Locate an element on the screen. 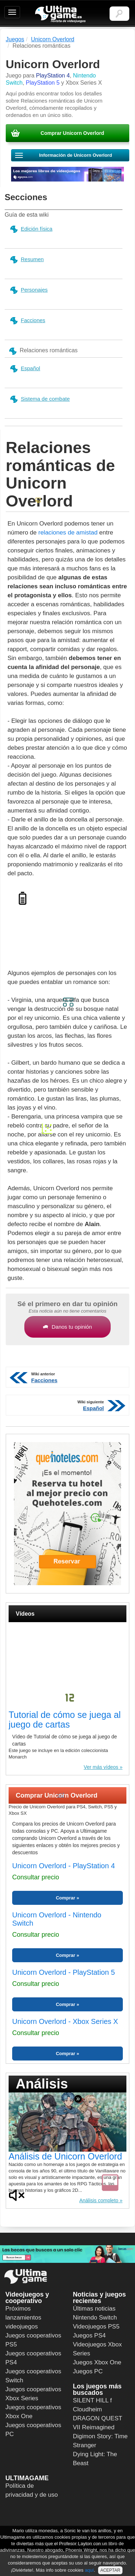 The height and width of the screenshot is (2576, 135). send a kiss or flirty reaction is located at coordinates (96, 1517).